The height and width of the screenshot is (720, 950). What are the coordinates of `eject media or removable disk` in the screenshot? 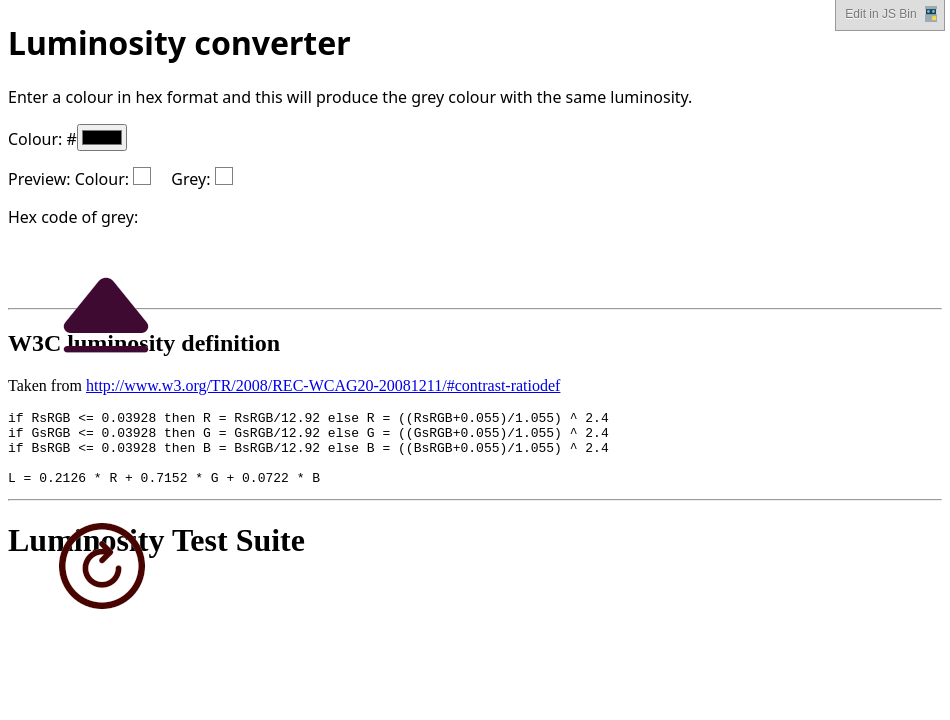 It's located at (106, 320).